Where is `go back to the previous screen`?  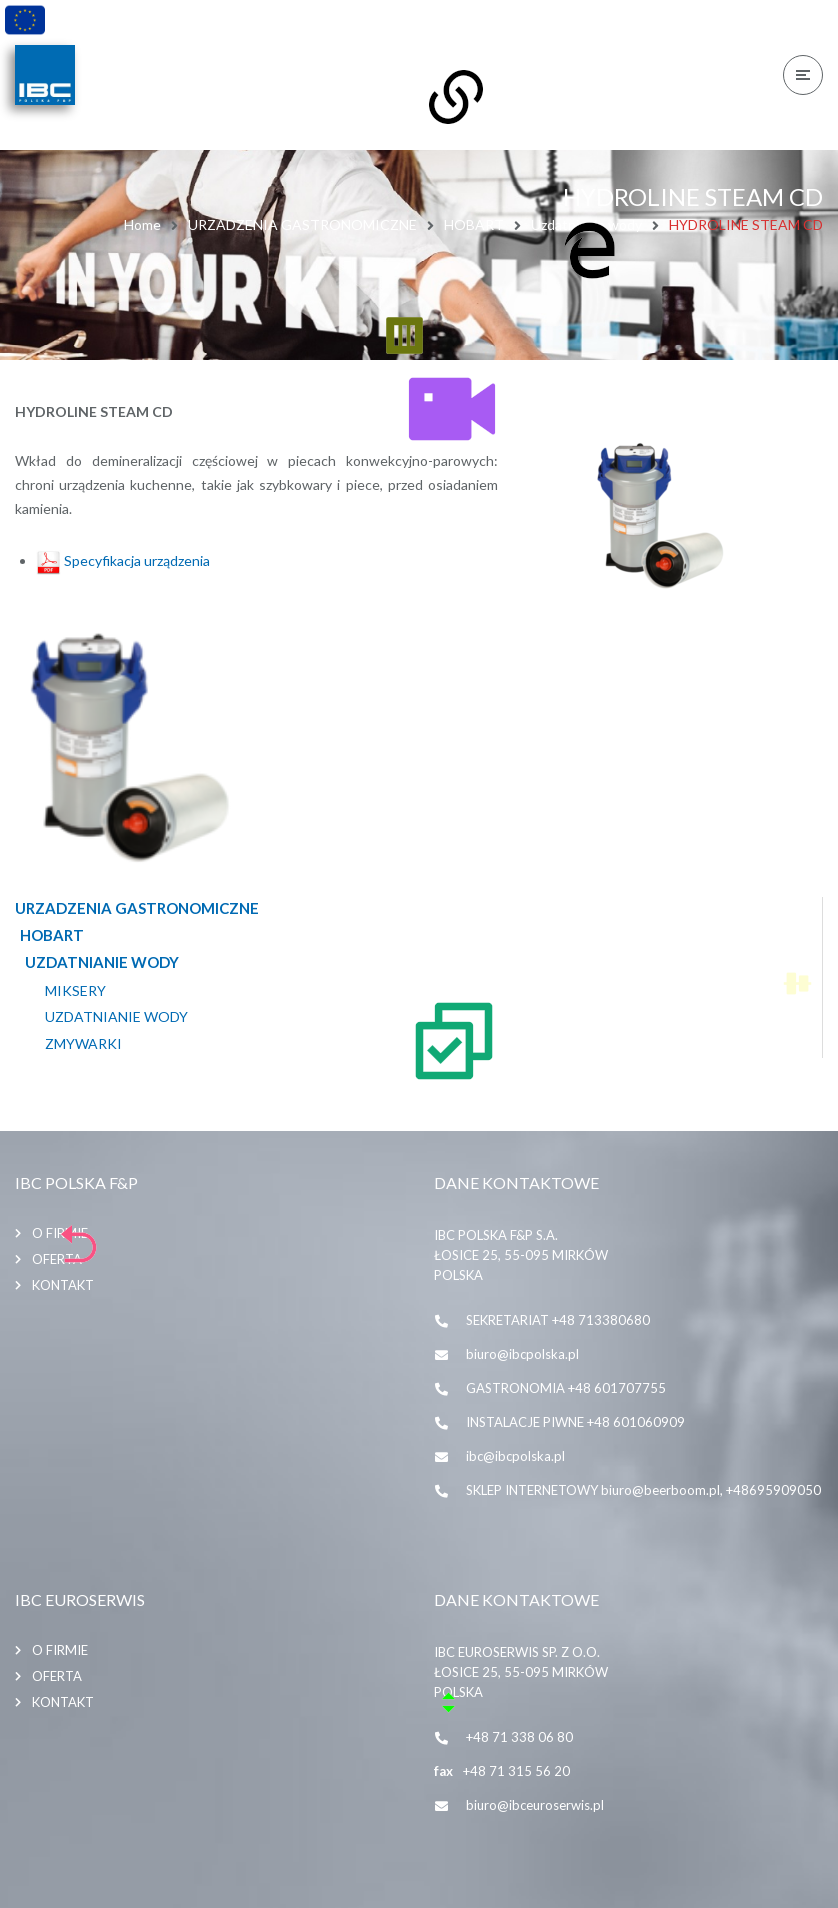 go back to the previous screen is located at coordinates (79, 1245).